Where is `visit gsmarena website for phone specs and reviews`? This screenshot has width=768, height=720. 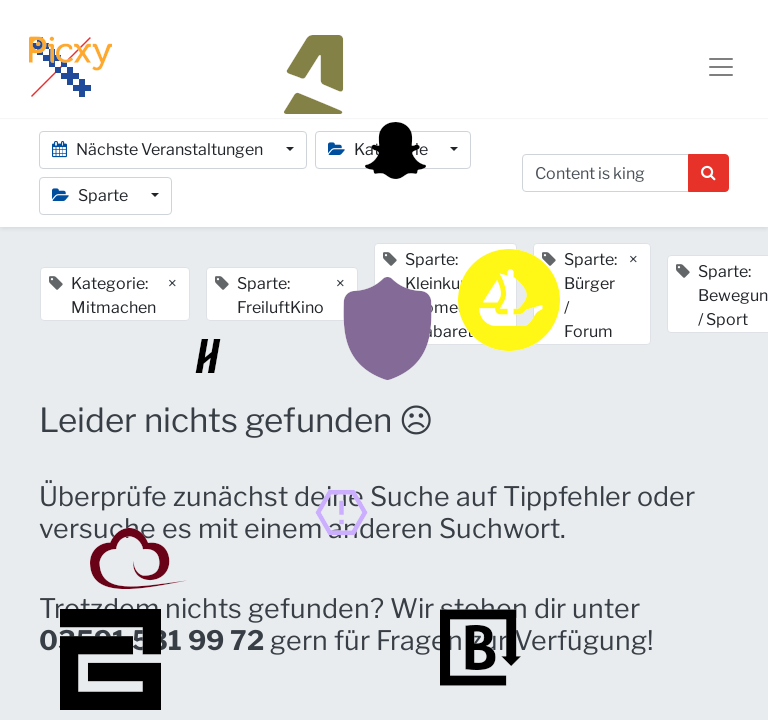
visit gsmarena website for phone specs and reviews is located at coordinates (313, 74).